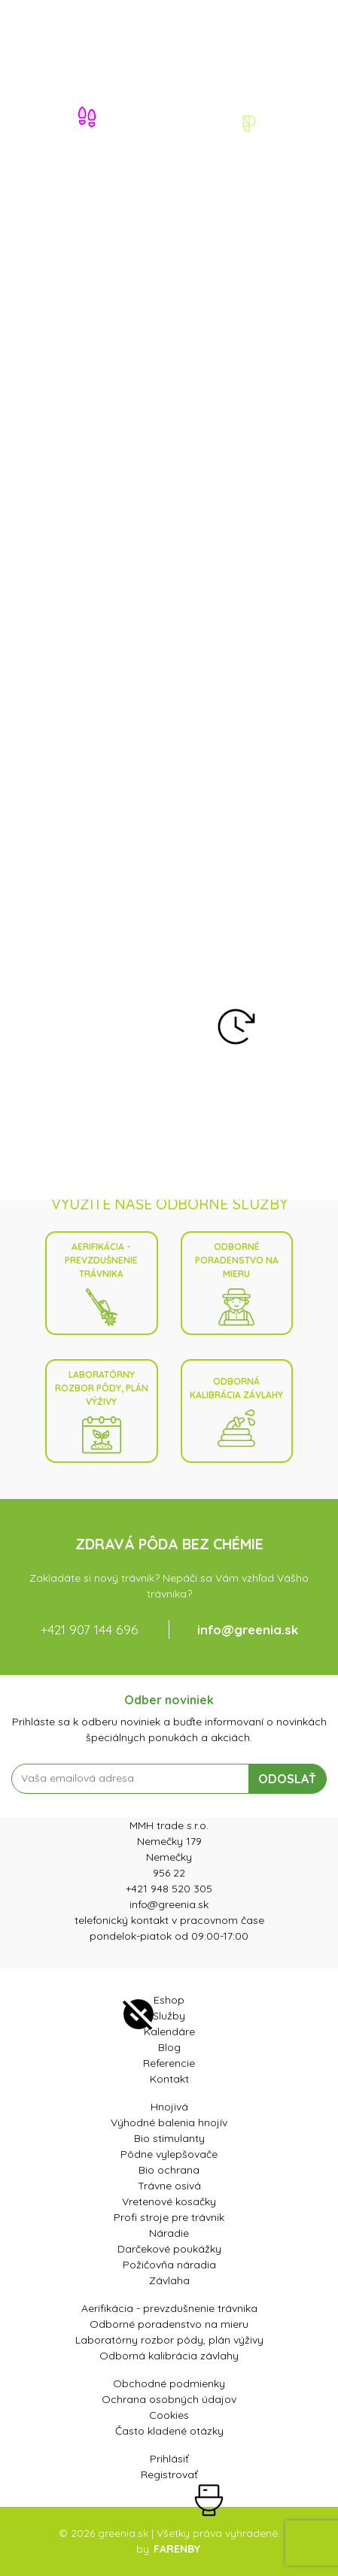  What do you see at coordinates (87, 117) in the screenshot?
I see `track your steps or walking activity` at bounding box center [87, 117].